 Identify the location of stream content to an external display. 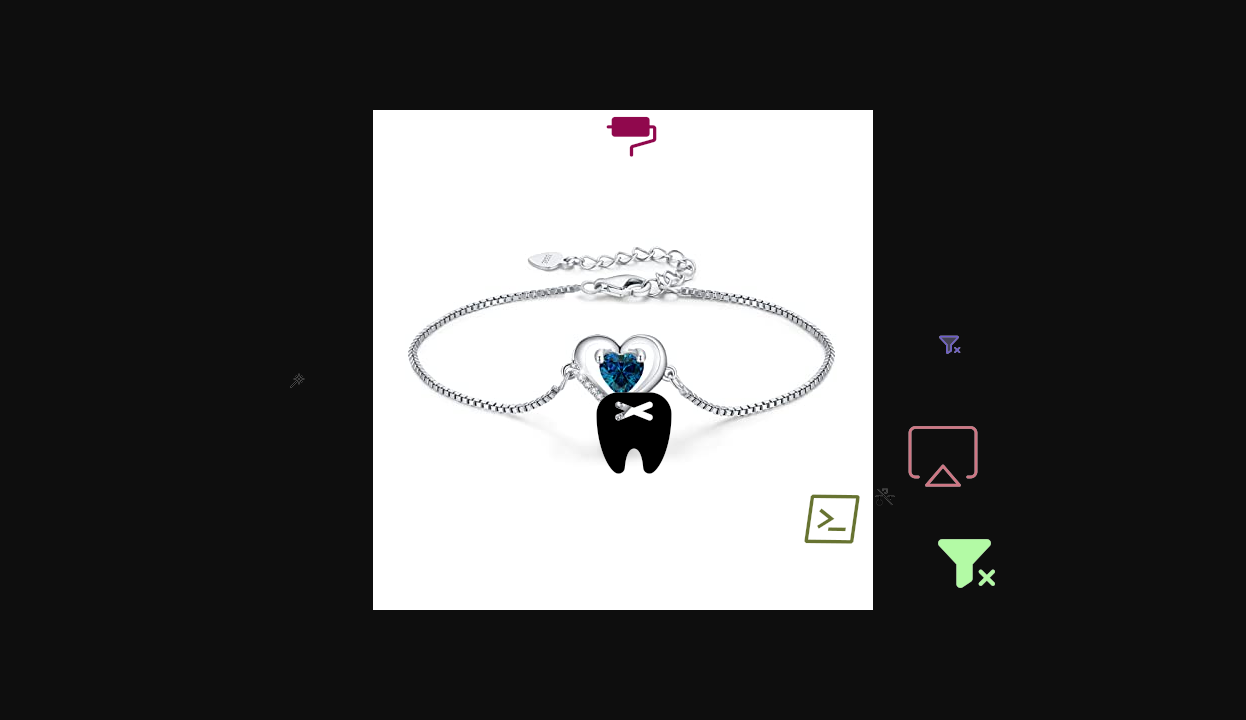
(943, 455).